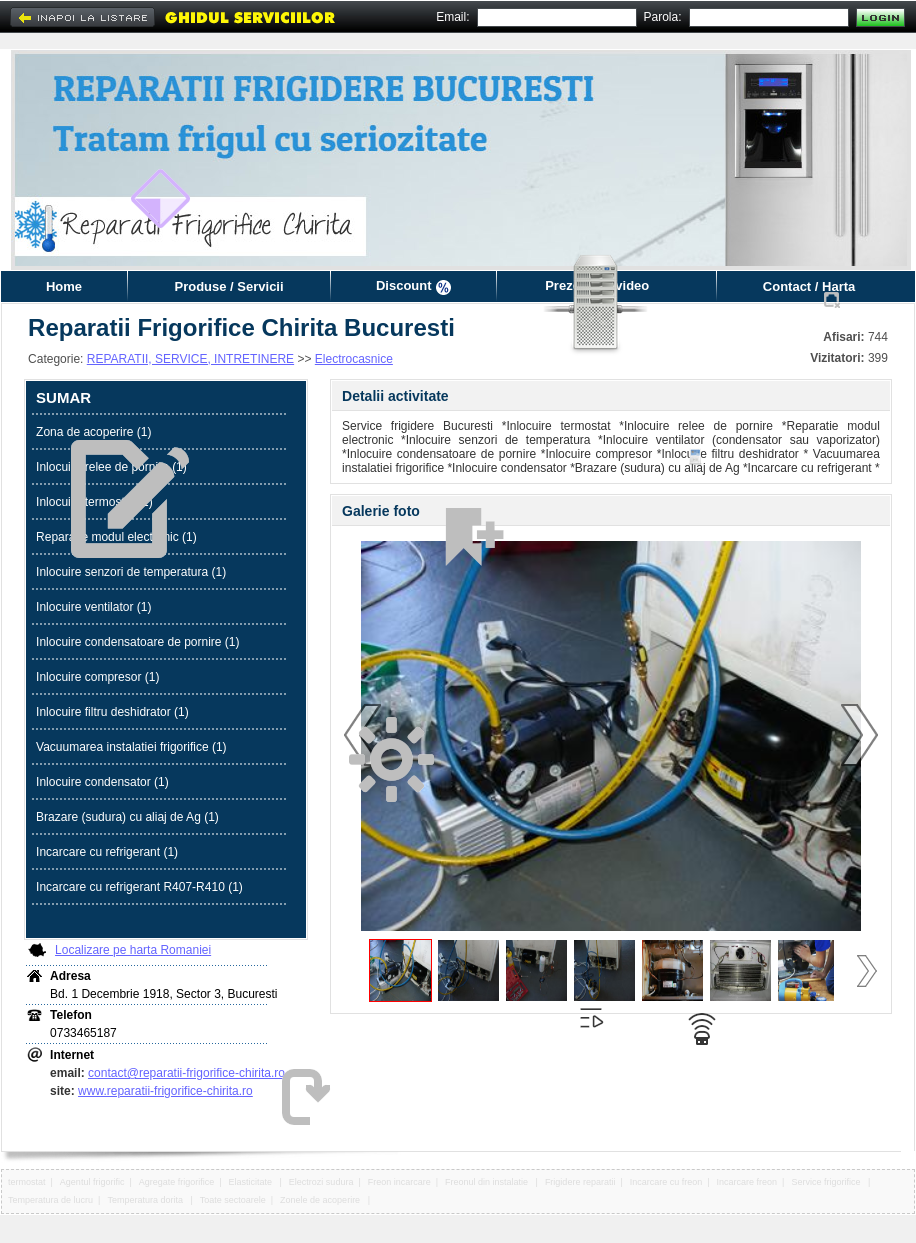 The image size is (916, 1243). Describe the element at coordinates (160, 198) in the screenshot. I see `open fragments torrent client` at that location.